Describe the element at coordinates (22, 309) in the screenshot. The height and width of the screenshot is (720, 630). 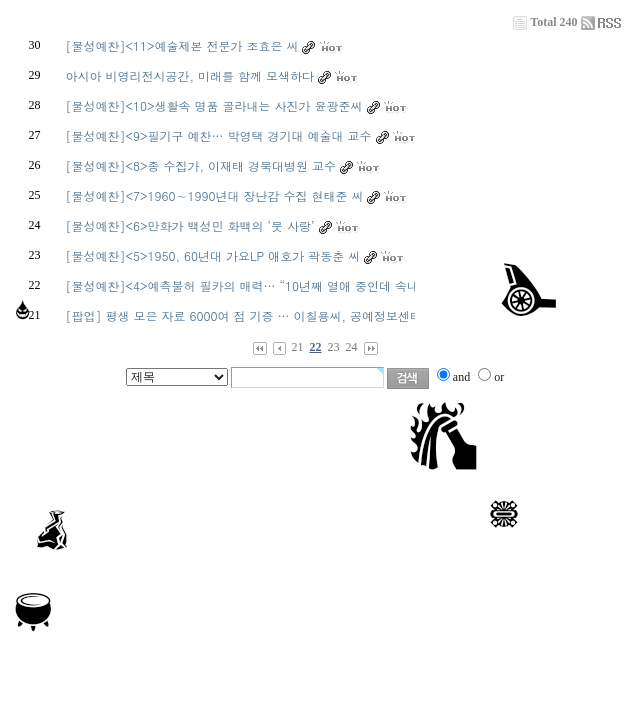
I see `indicates poison or toxic status effect` at that location.